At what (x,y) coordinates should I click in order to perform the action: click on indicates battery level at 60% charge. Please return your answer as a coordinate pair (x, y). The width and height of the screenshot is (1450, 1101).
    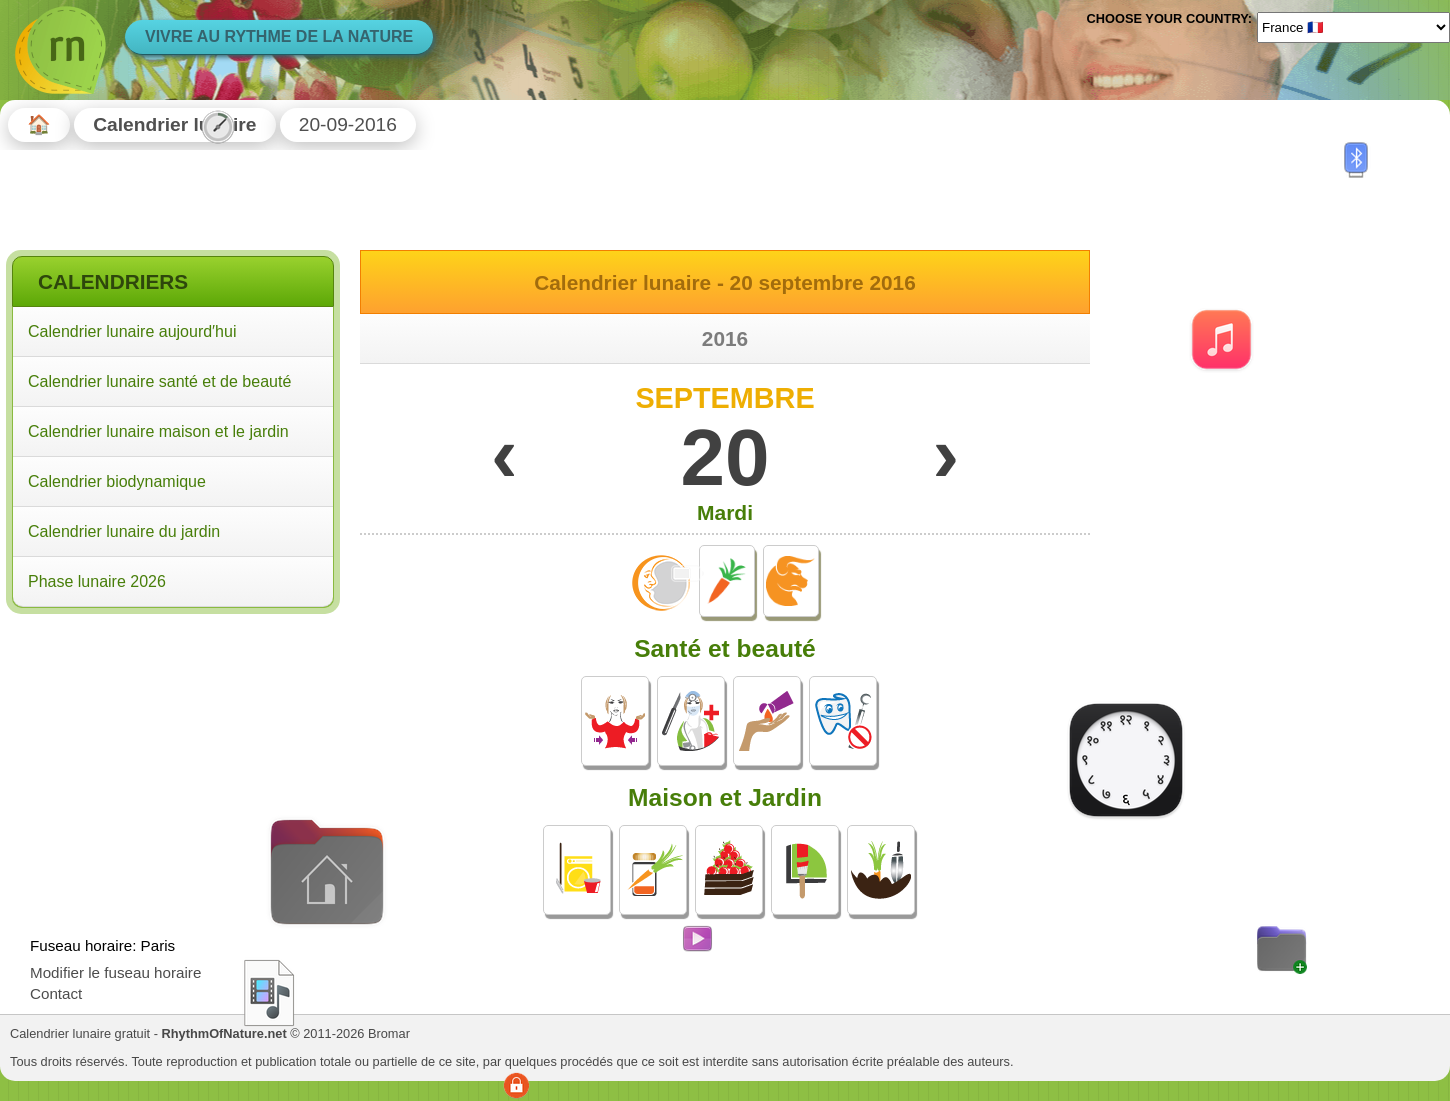
    Looking at the image, I should click on (687, 573).